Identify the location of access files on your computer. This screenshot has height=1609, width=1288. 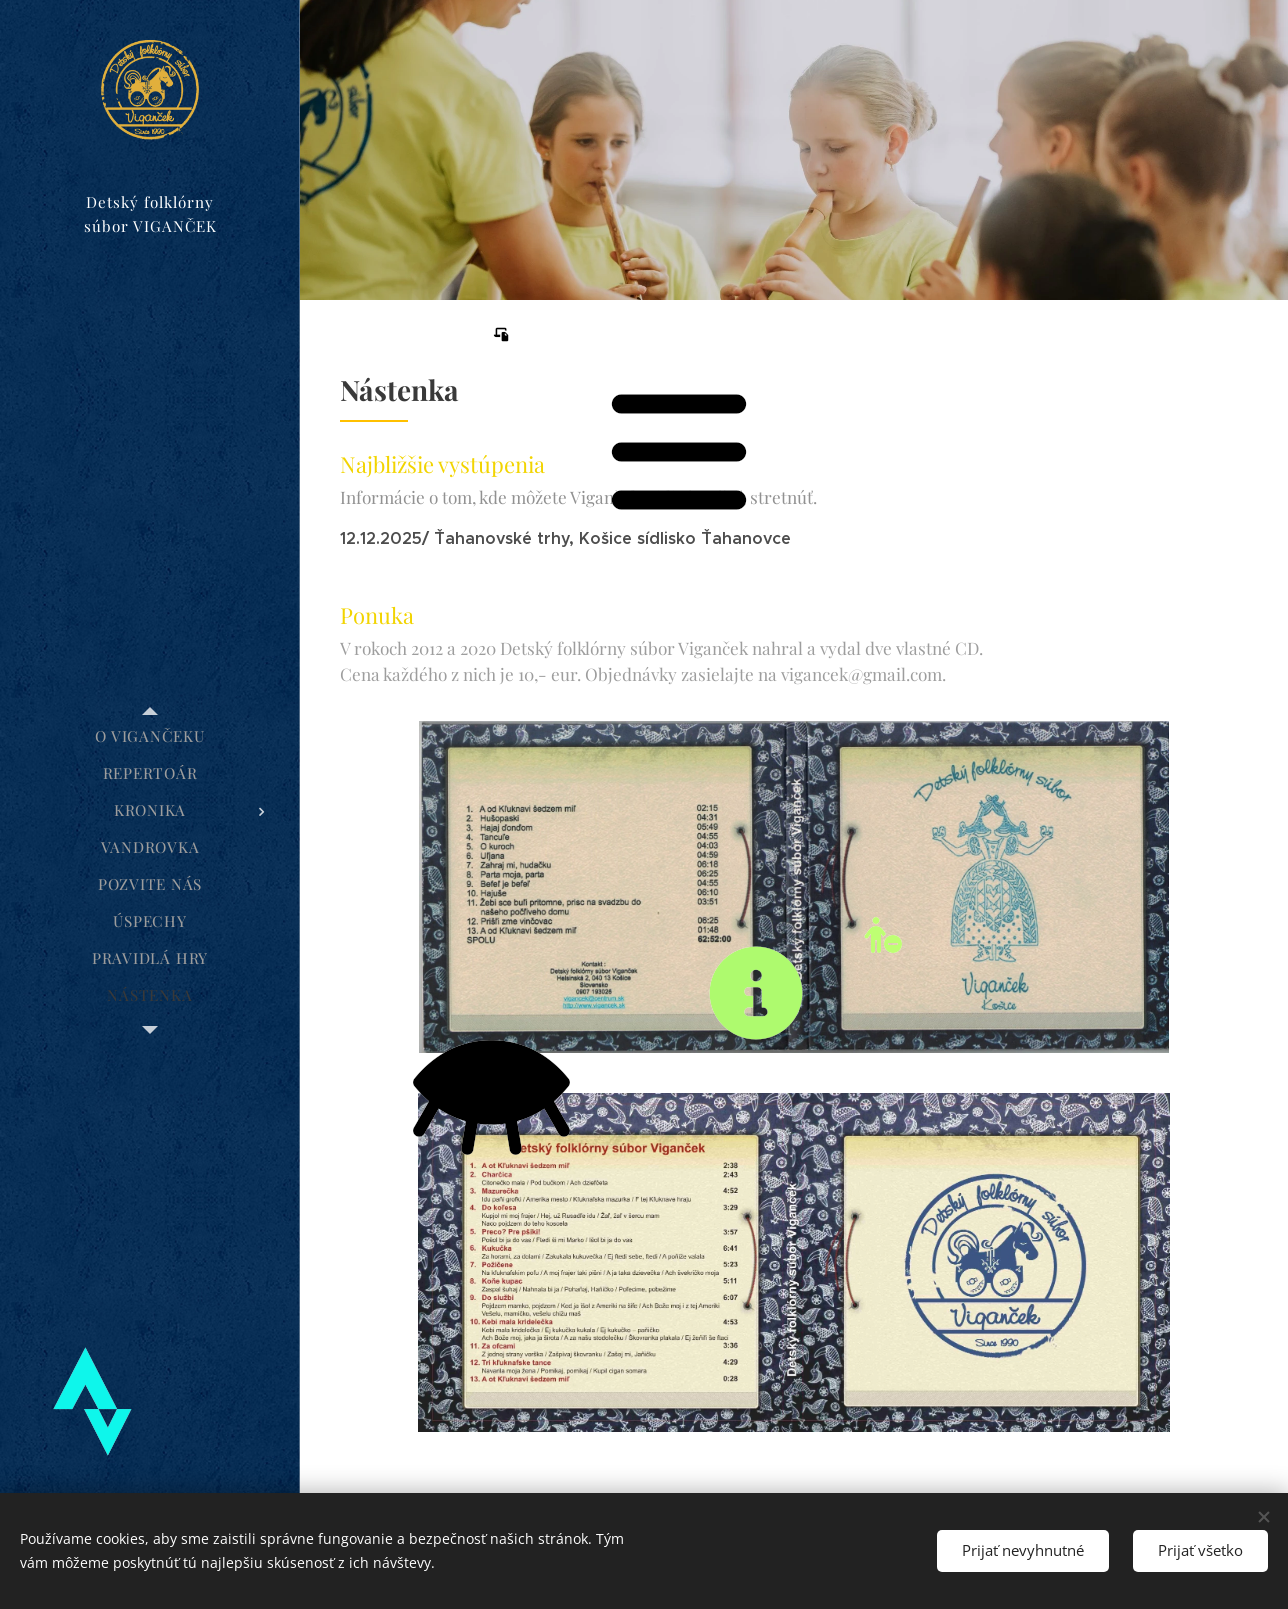
(501, 334).